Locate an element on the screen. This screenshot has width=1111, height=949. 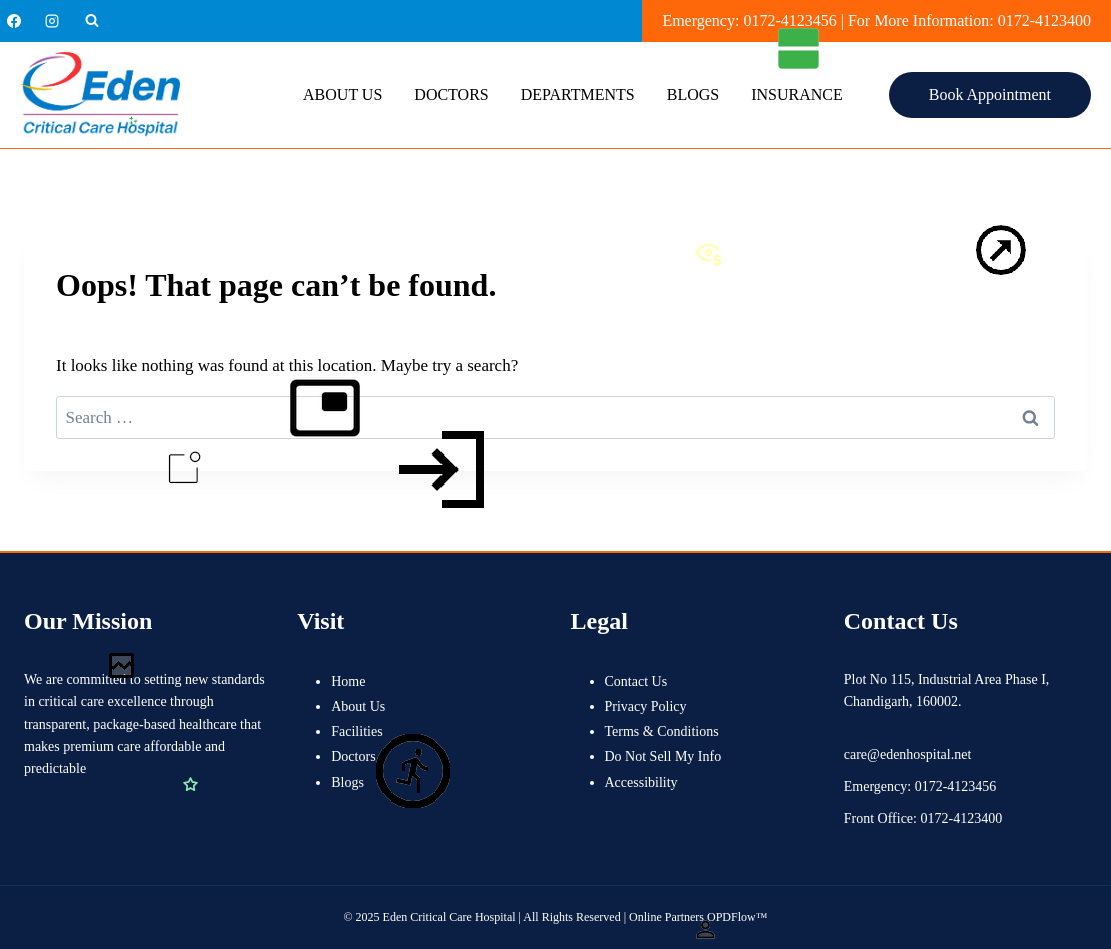
open link in new window or external site is located at coordinates (1001, 250).